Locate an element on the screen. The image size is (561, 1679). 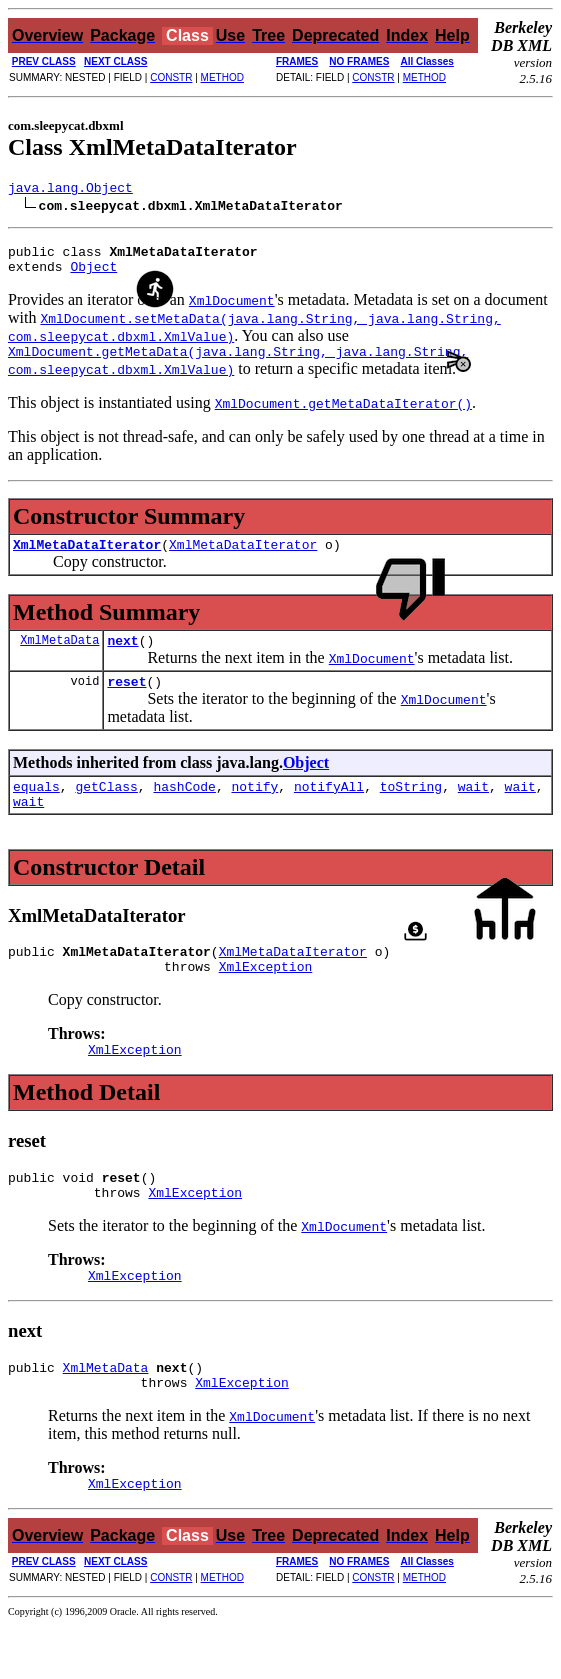
cancel a scheduled message is located at coordinates (458, 359).